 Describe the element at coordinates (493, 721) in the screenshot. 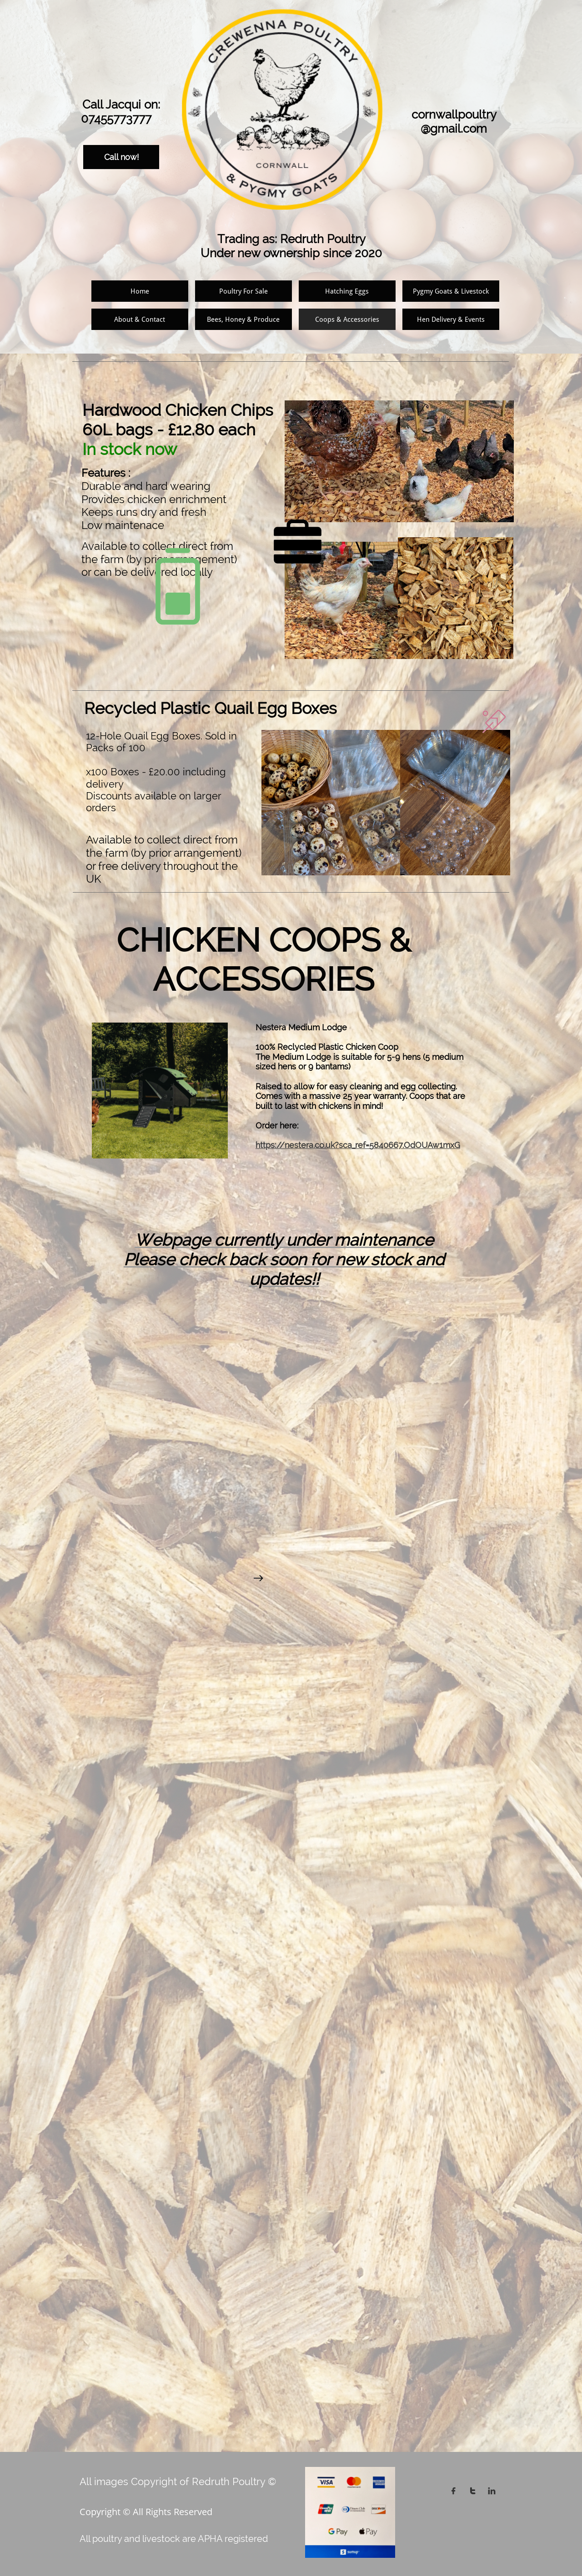

I see `access cricket sports scores or updates` at that location.